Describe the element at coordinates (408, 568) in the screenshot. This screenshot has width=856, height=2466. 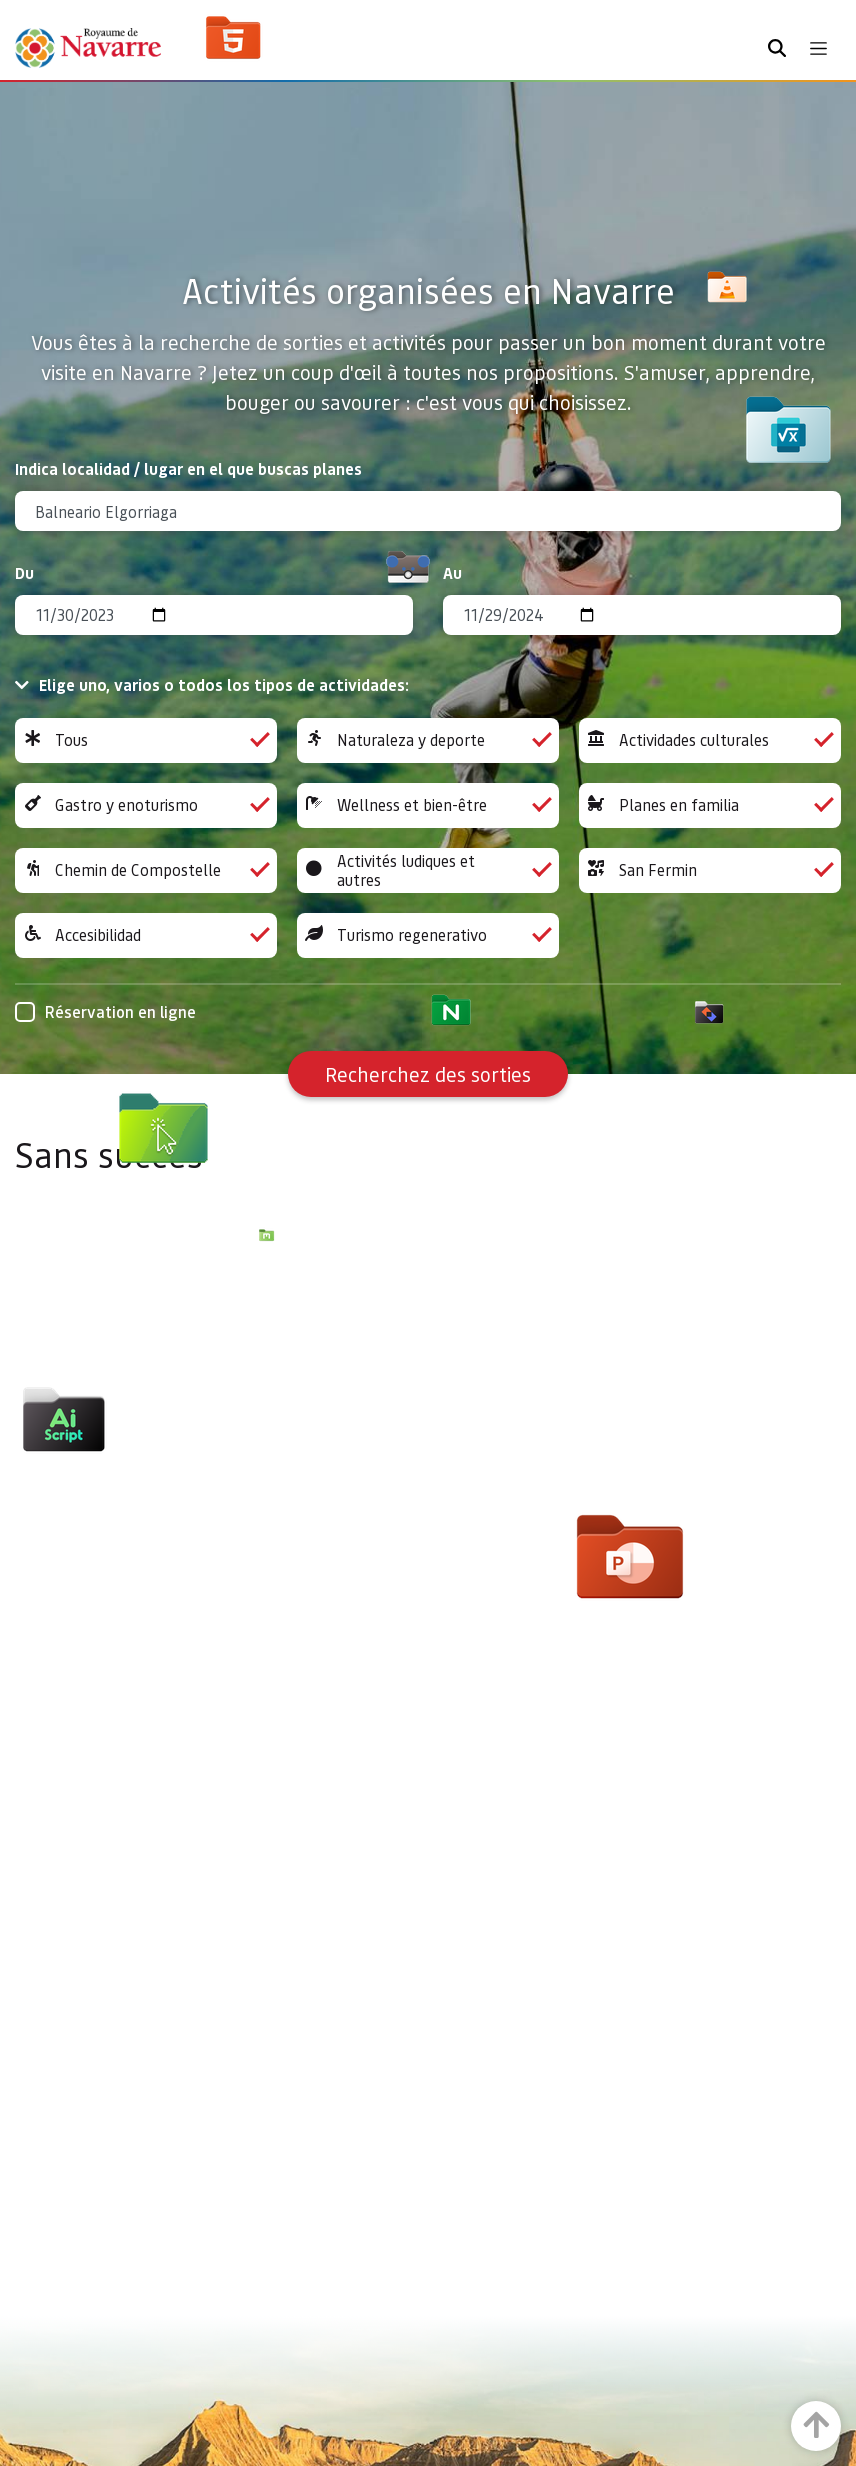
I see `folder containing pokémon heavy ball assets` at that location.